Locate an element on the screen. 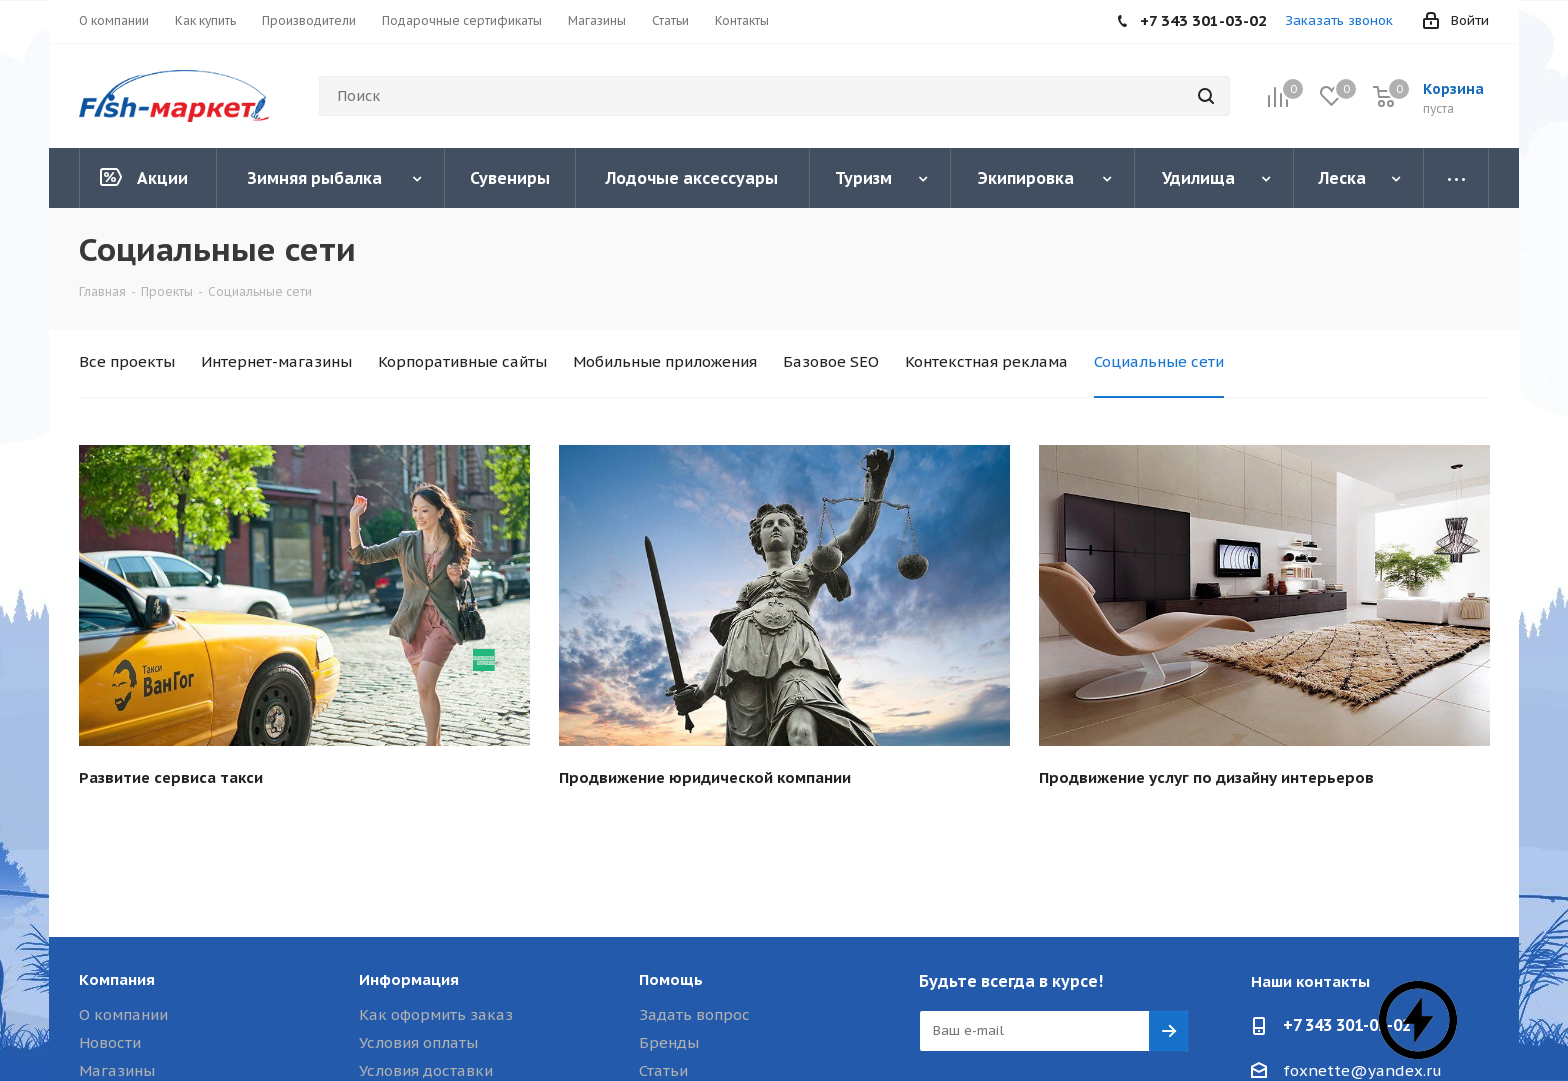 The height and width of the screenshot is (1081, 1568). play or access DVD media content is located at coordinates (1418, 1020).